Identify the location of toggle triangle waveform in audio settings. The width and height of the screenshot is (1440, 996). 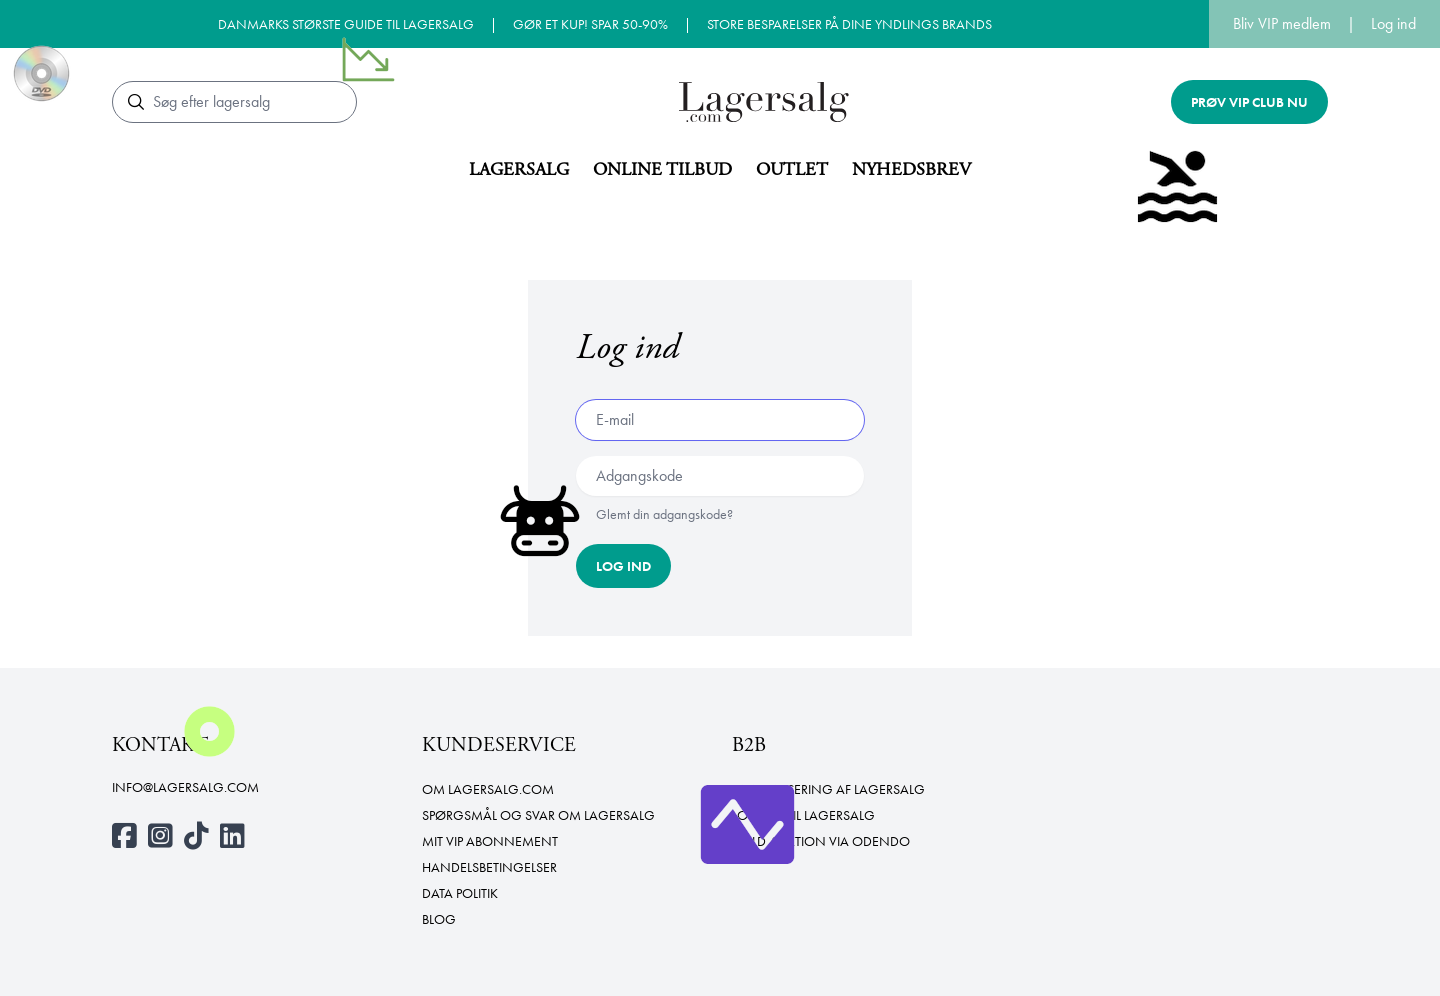
(747, 824).